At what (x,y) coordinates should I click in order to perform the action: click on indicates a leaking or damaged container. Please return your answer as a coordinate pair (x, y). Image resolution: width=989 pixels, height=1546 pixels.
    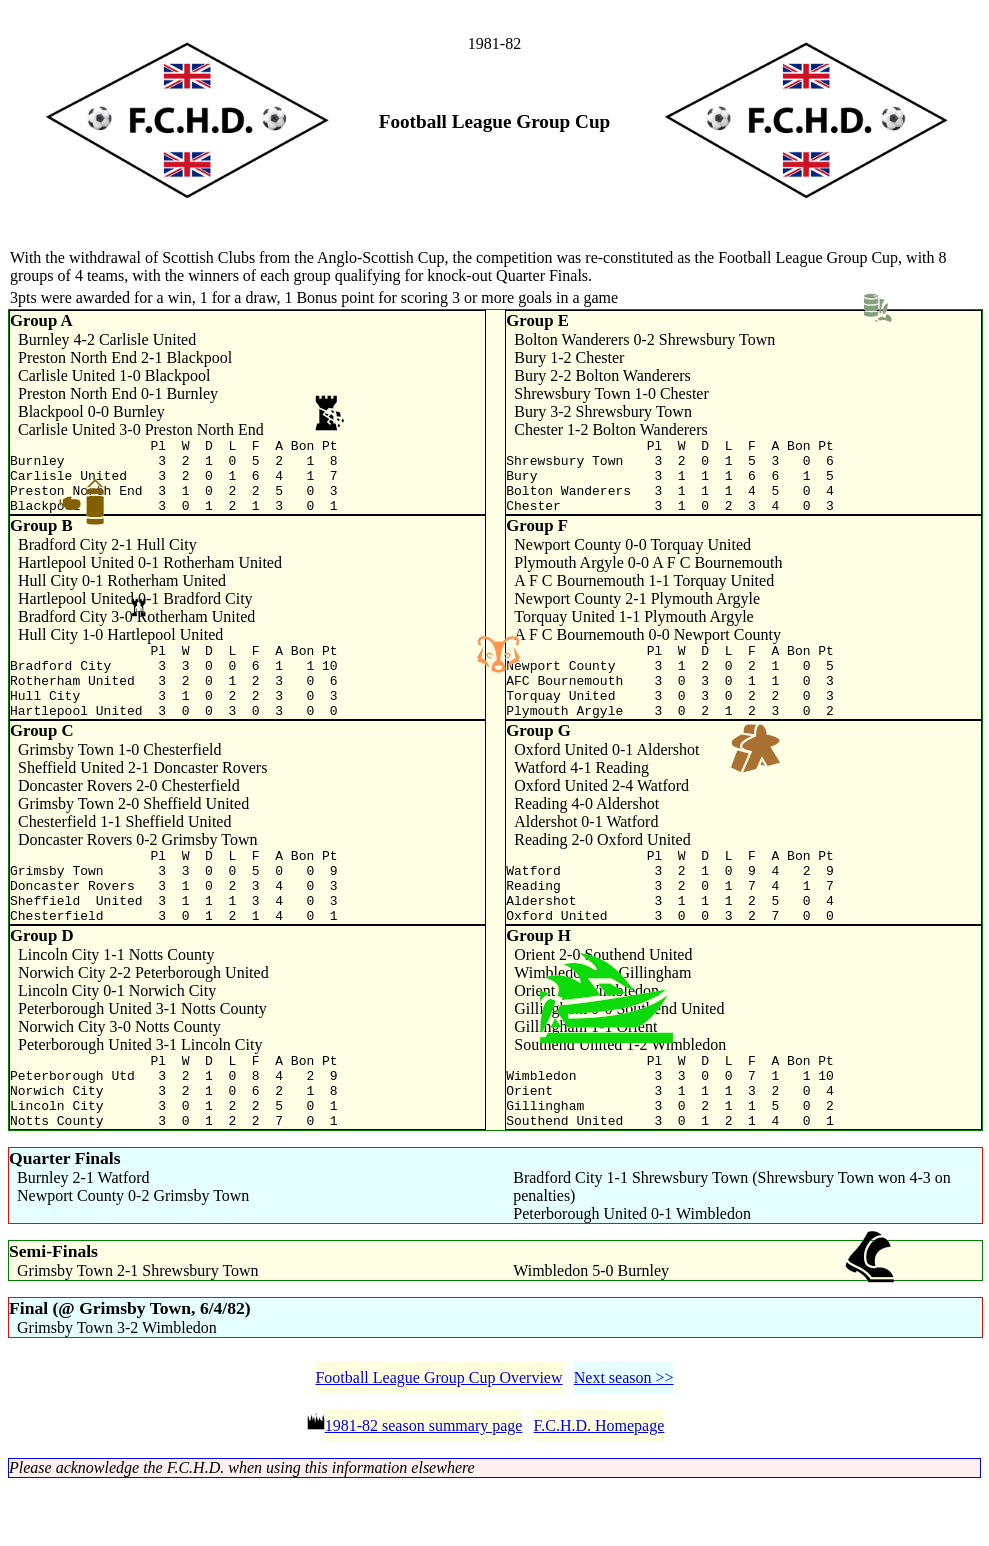
    Looking at the image, I should click on (877, 307).